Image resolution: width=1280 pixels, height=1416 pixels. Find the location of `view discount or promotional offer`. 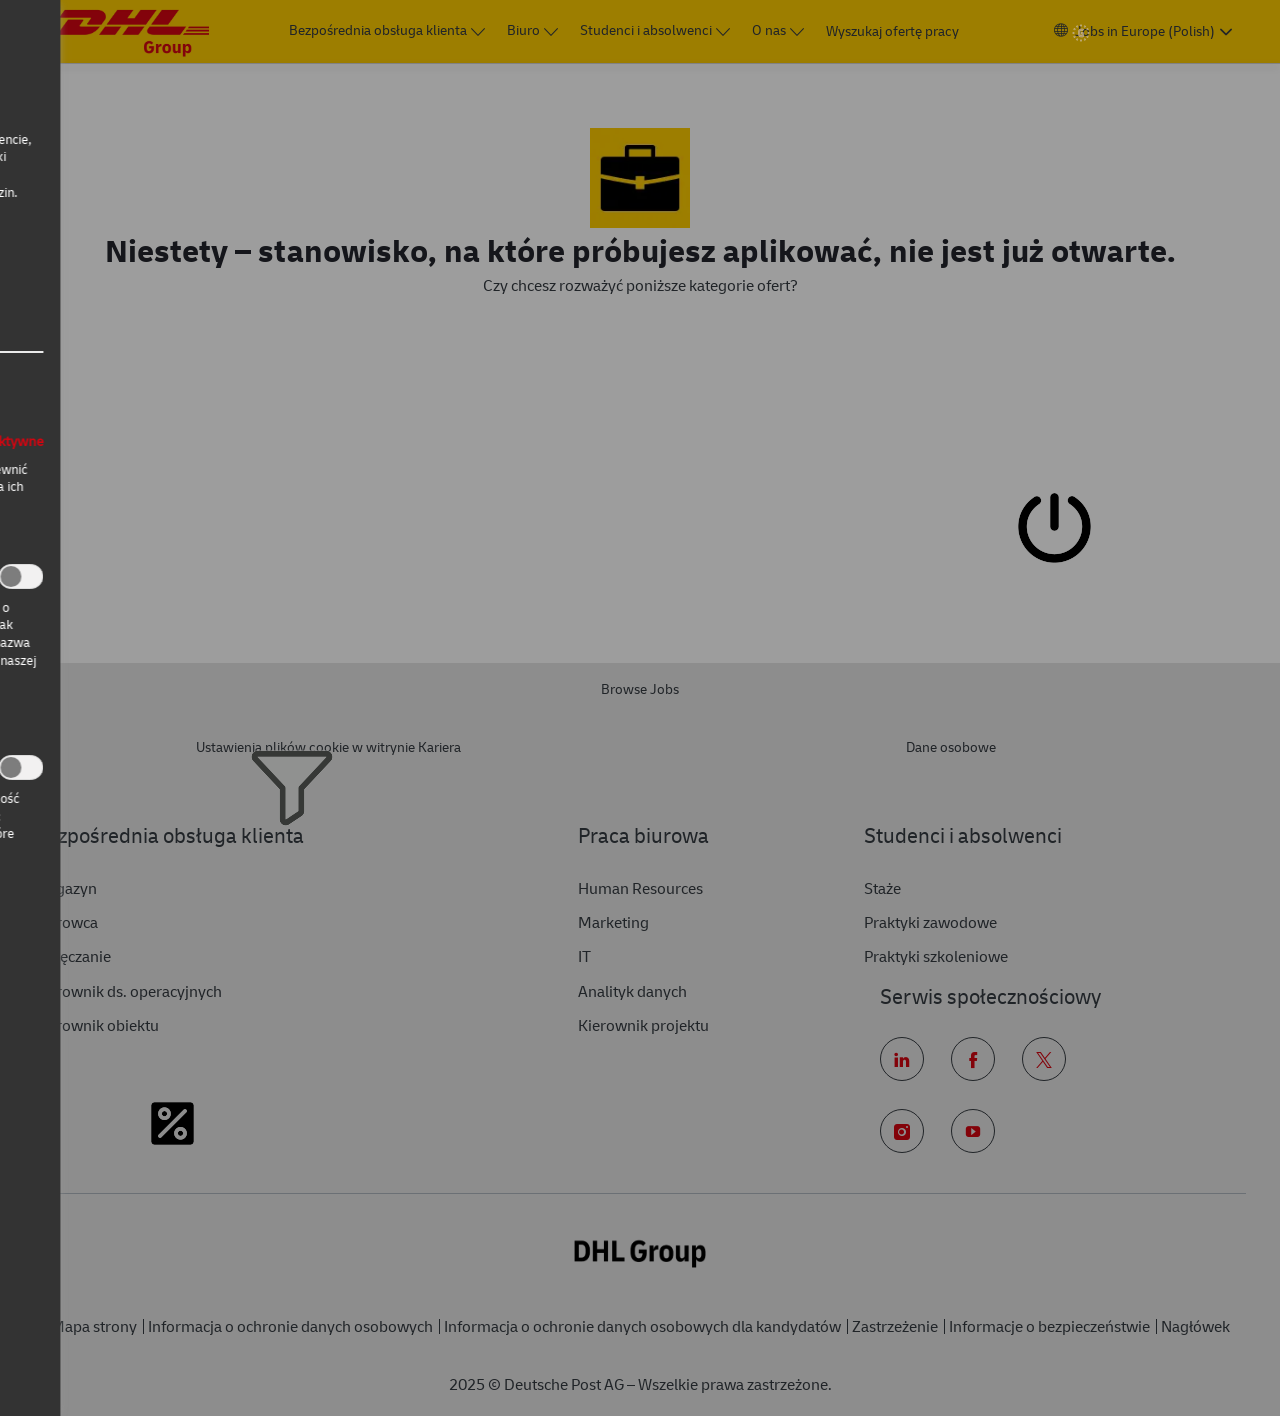

view discount or promotional offer is located at coordinates (172, 1123).